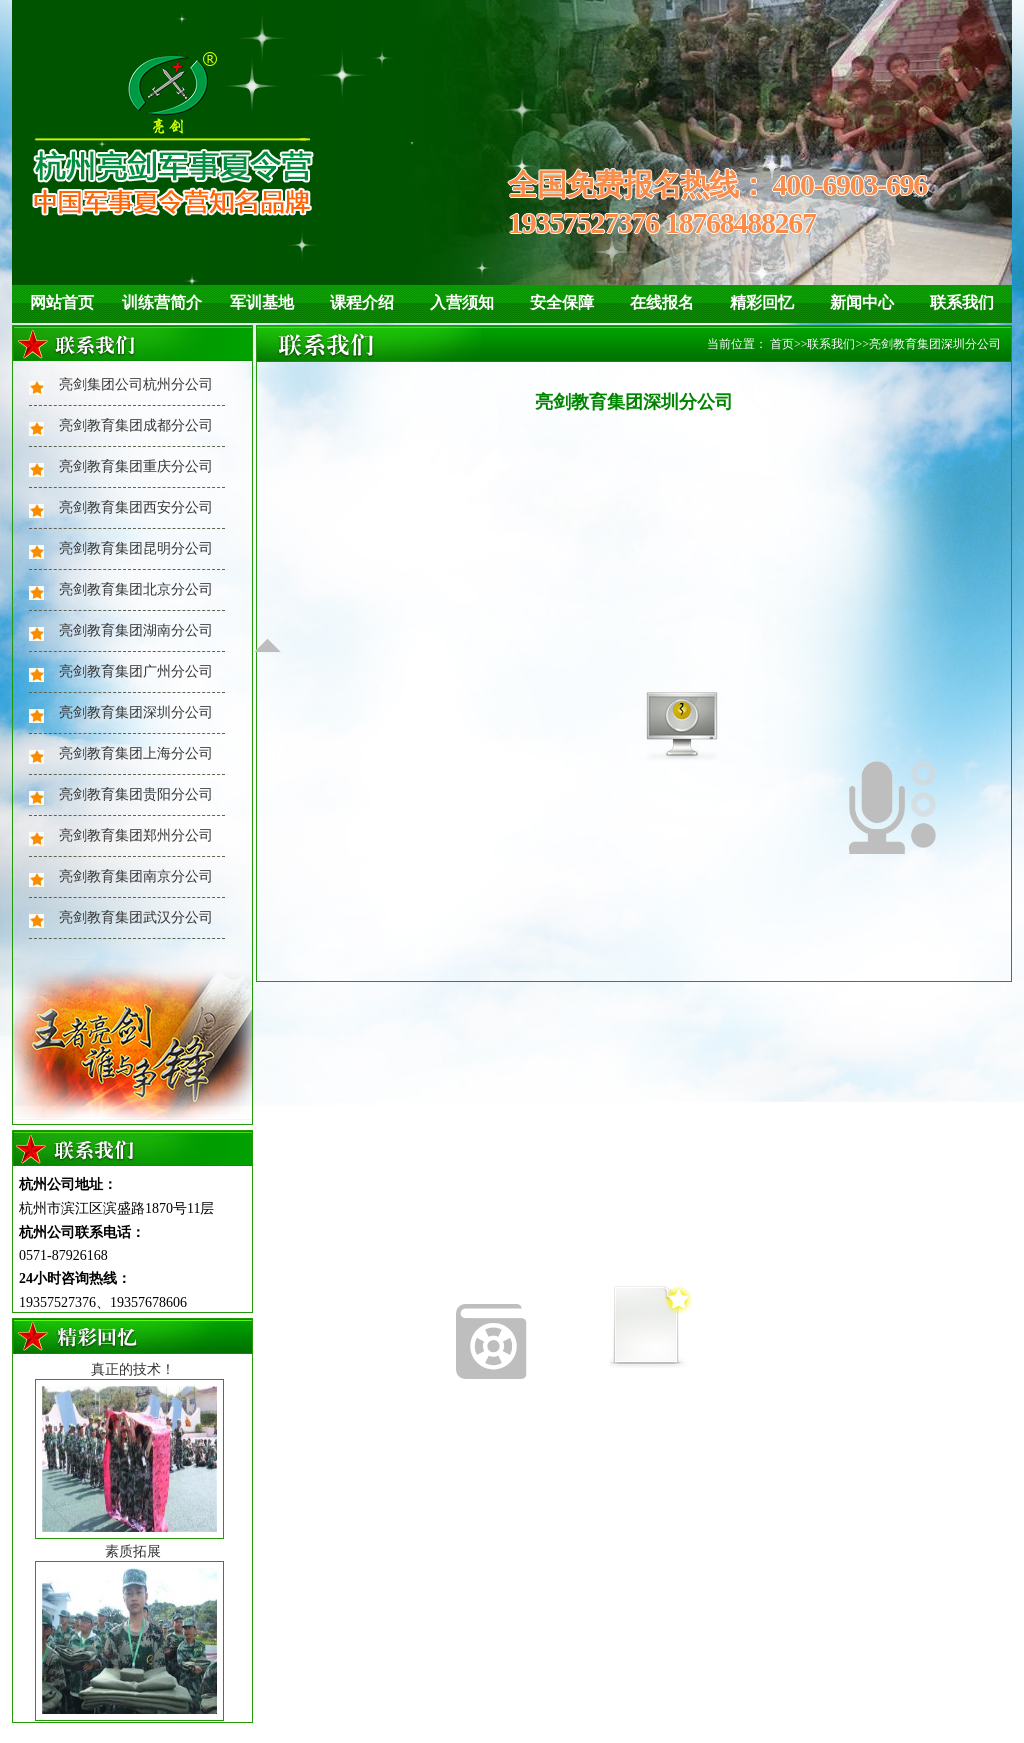 The height and width of the screenshot is (1743, 1024). What do you see at coordinates (651, 1324) in the screenshot?
I see `create a new document` at bounding box center [651, 1324].